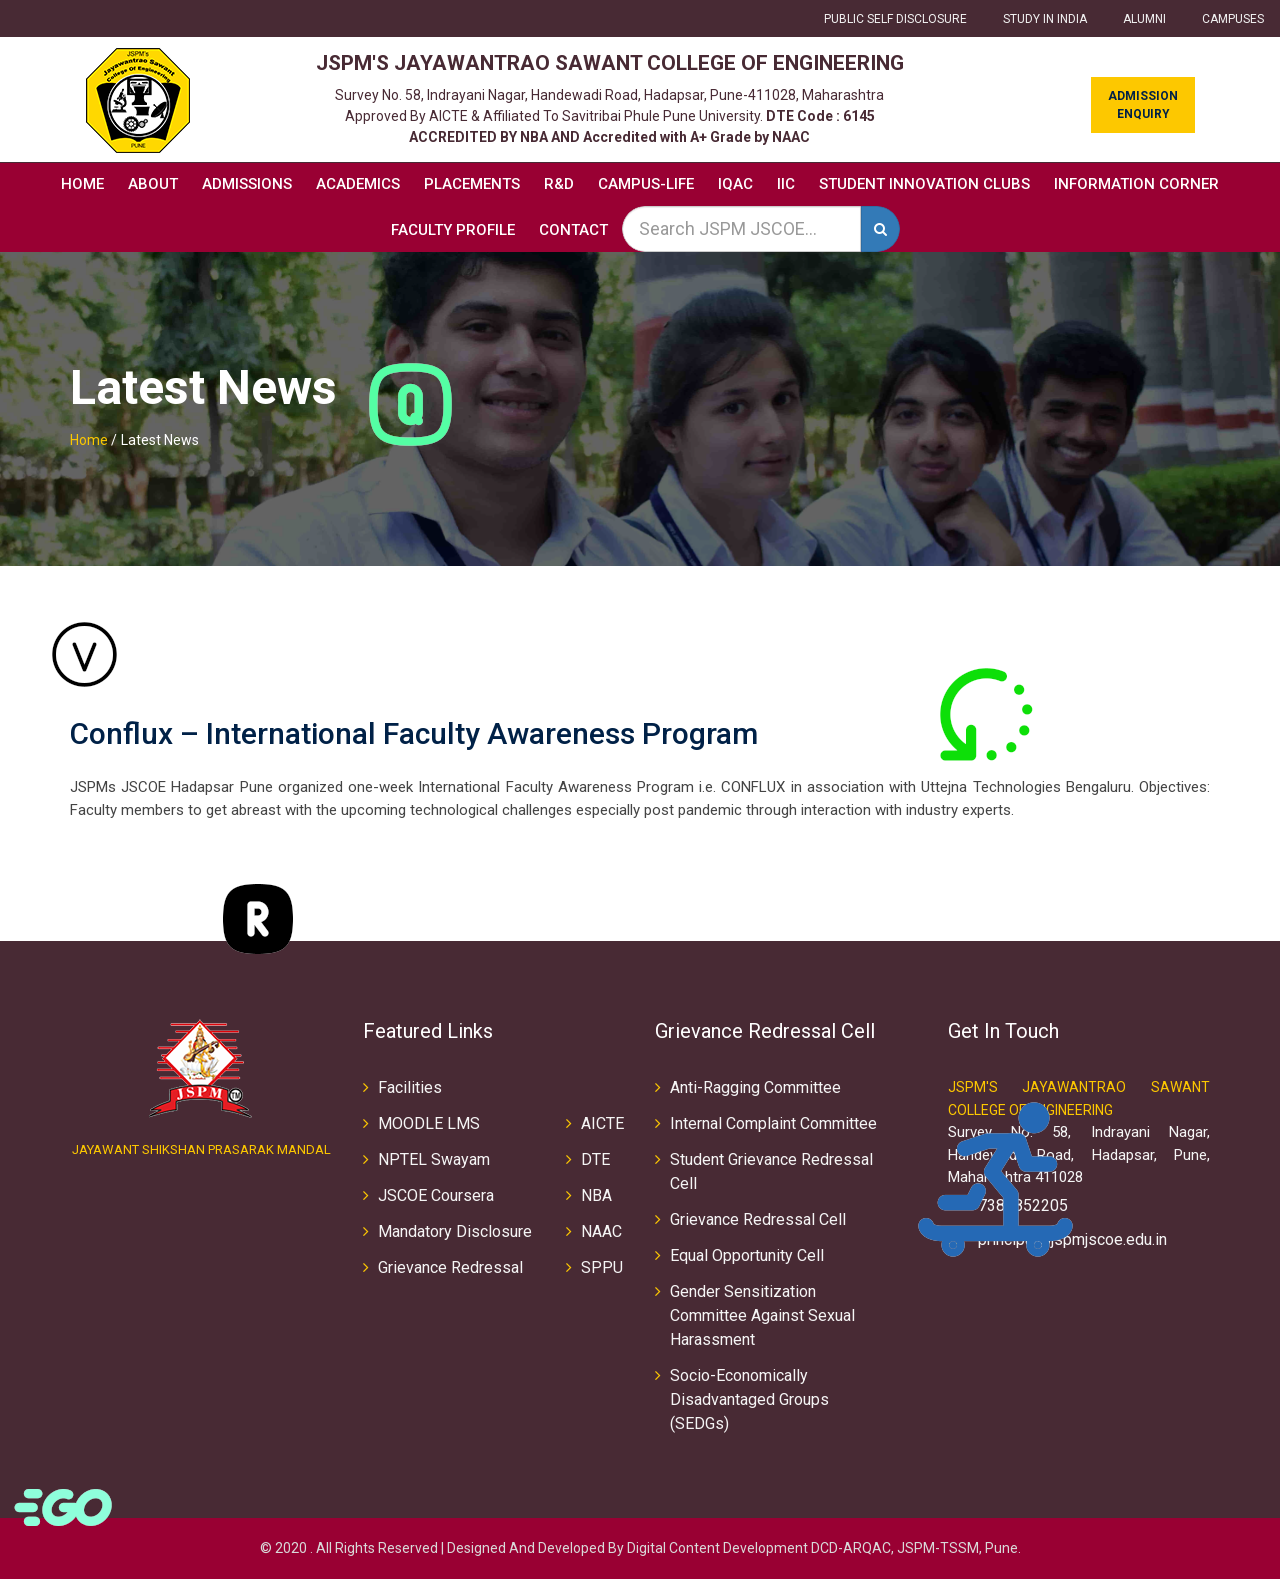 The width and height of the screenshot is (1280, 1579). Describe the element at coordinates (995, 1179) in the screenshot. I see `browse skateboarding or action sports content` at that location.